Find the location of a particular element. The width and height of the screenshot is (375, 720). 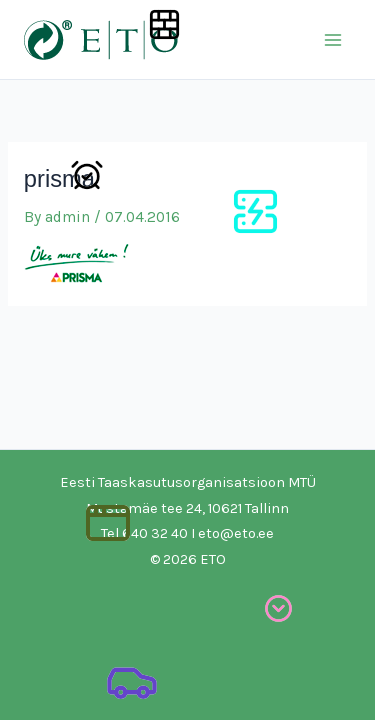

alarm set successfully is located at coordinates (87, 175).